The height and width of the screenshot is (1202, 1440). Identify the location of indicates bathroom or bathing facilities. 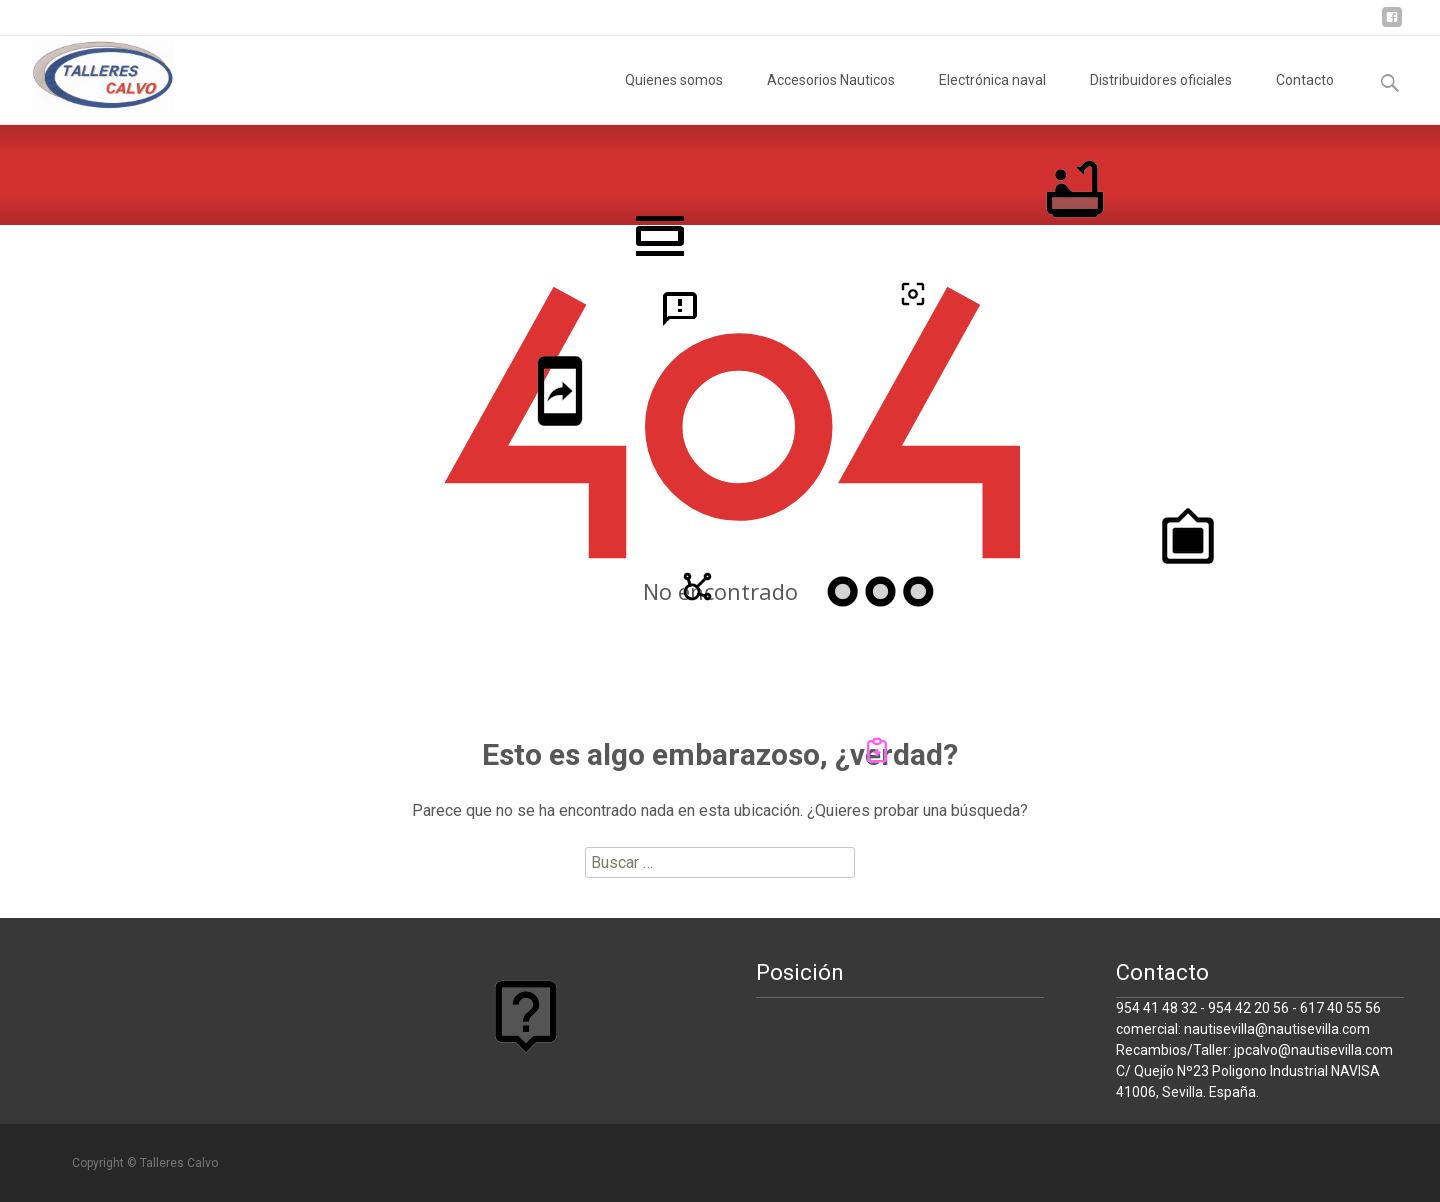
(1075, 189).